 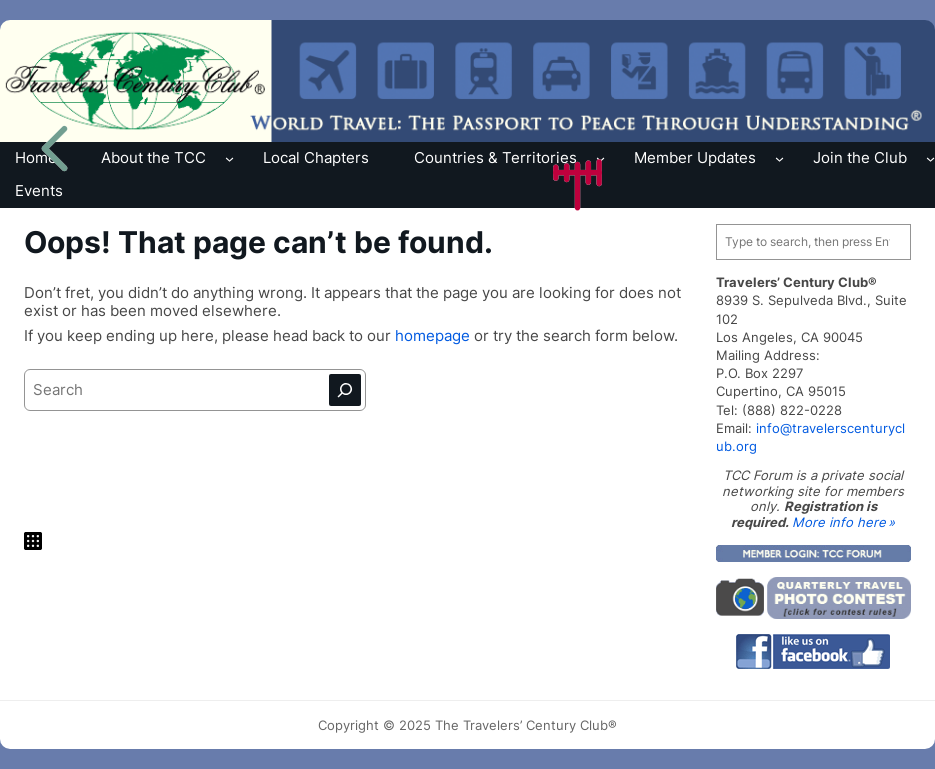 What do you see at coordinates (577, 183) in the screenshot?
I see `indicates signal or network connectivity status` at bounding box center [577, 183].